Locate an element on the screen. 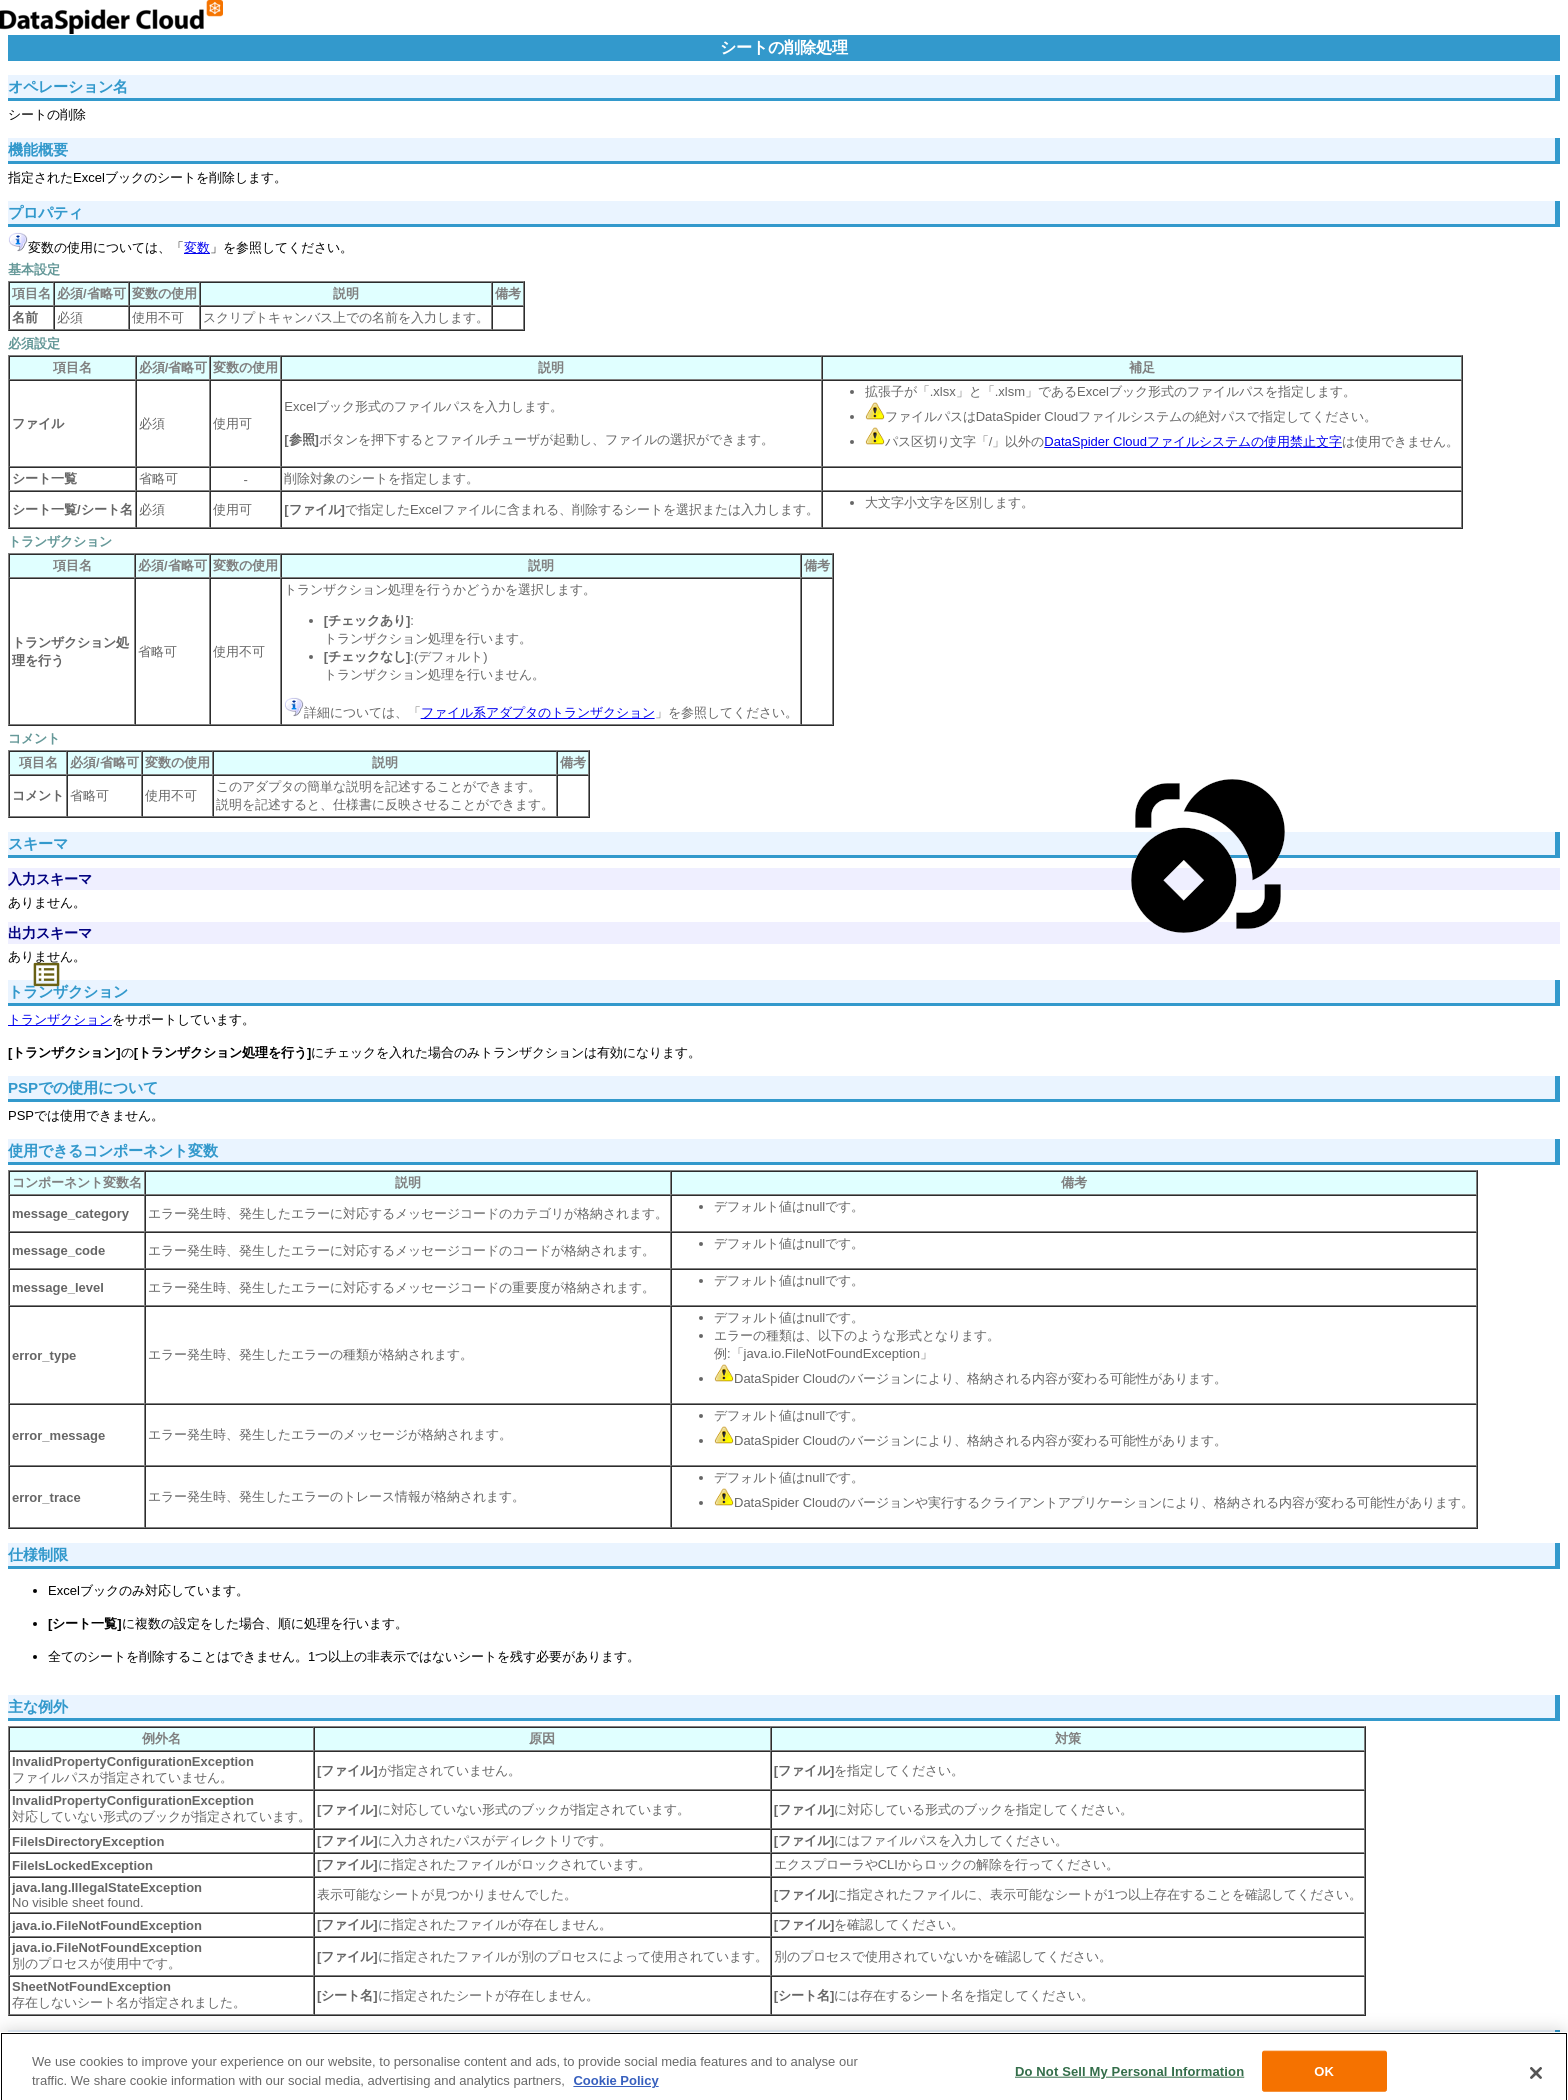 This screenshot has width=1568, height=2100. switch to list view is located at coordinates (46, 974).